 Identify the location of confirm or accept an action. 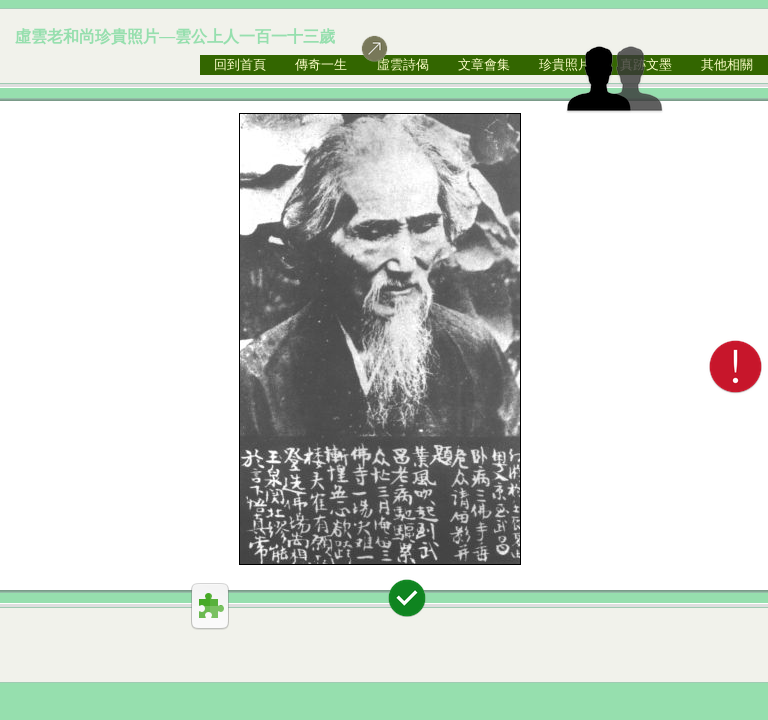
(407, 598).